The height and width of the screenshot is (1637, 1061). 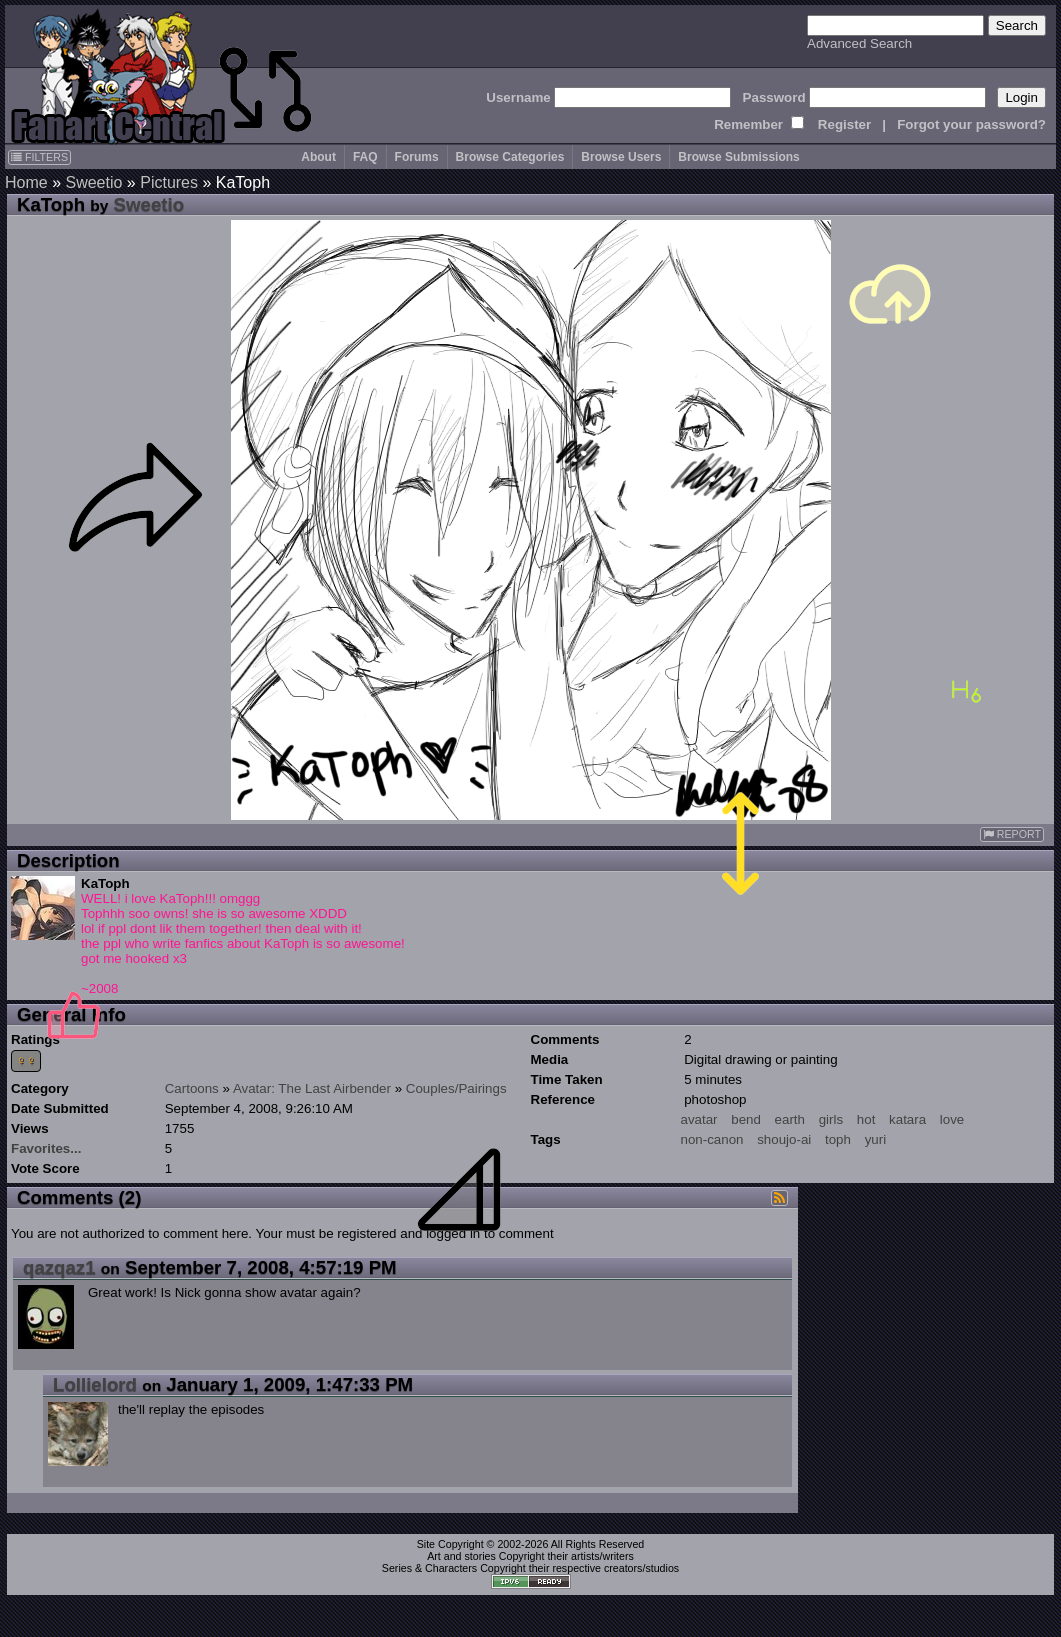 I want to click on view code changes between versions, so click(x=265, y=89).